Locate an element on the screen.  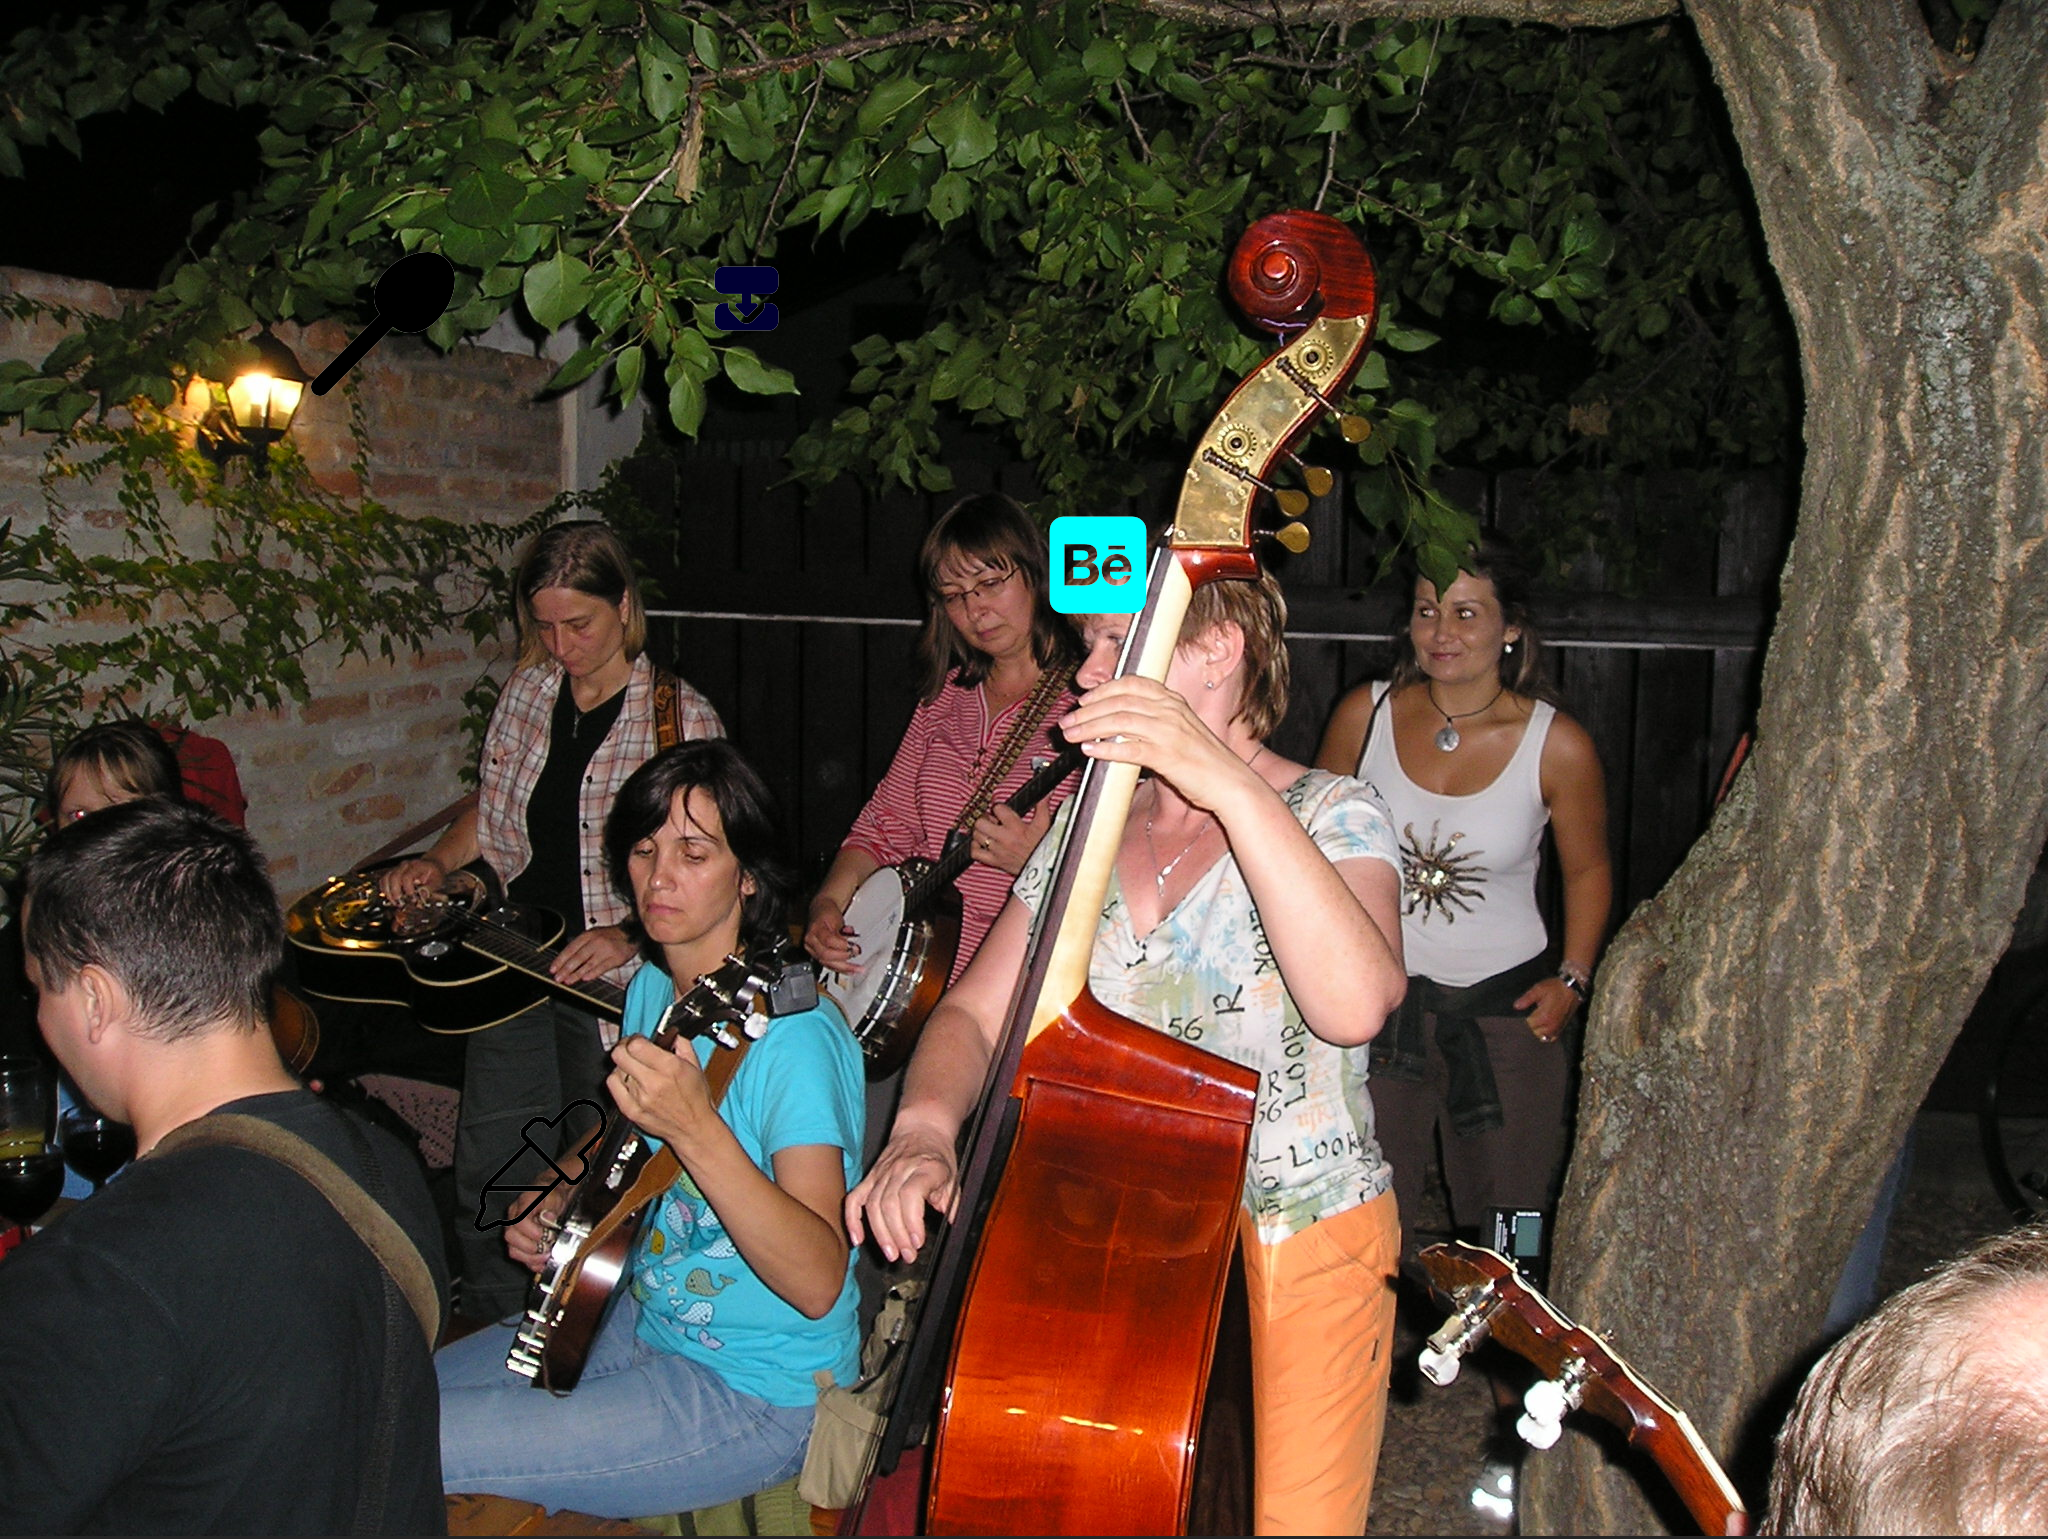
move to the next step in a workflow diagram is located at coordinates (746, 298).